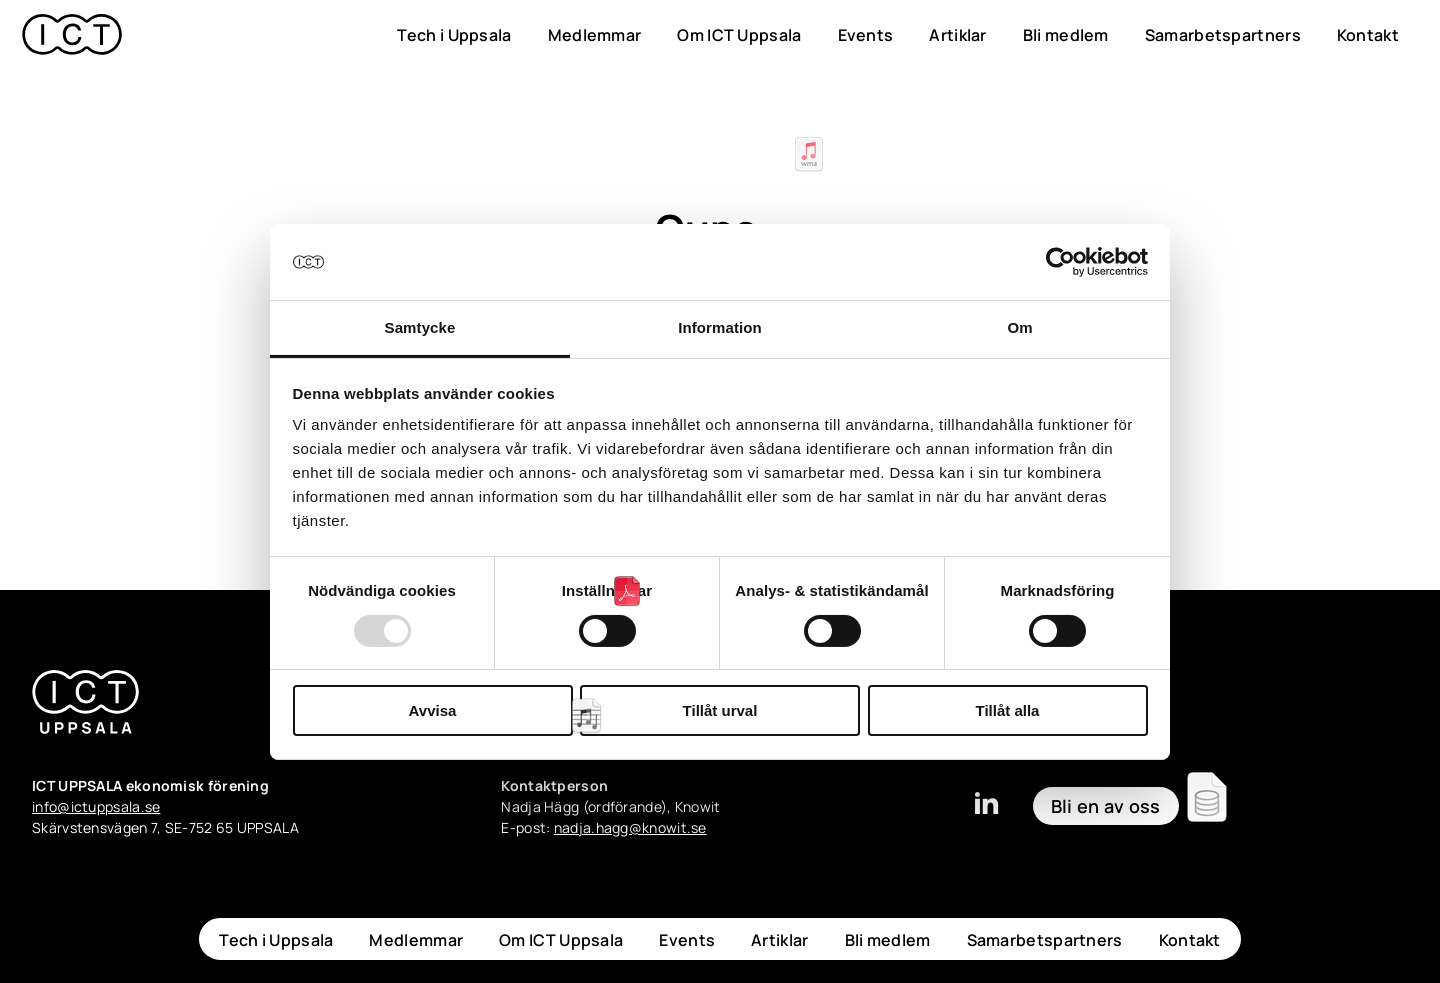 The width and height of the screenshot is (1440, 983). What do you see at coordinates (809, 154) in the screenshot?
I see `a windows media audio file` at bounding box center [809, 154].